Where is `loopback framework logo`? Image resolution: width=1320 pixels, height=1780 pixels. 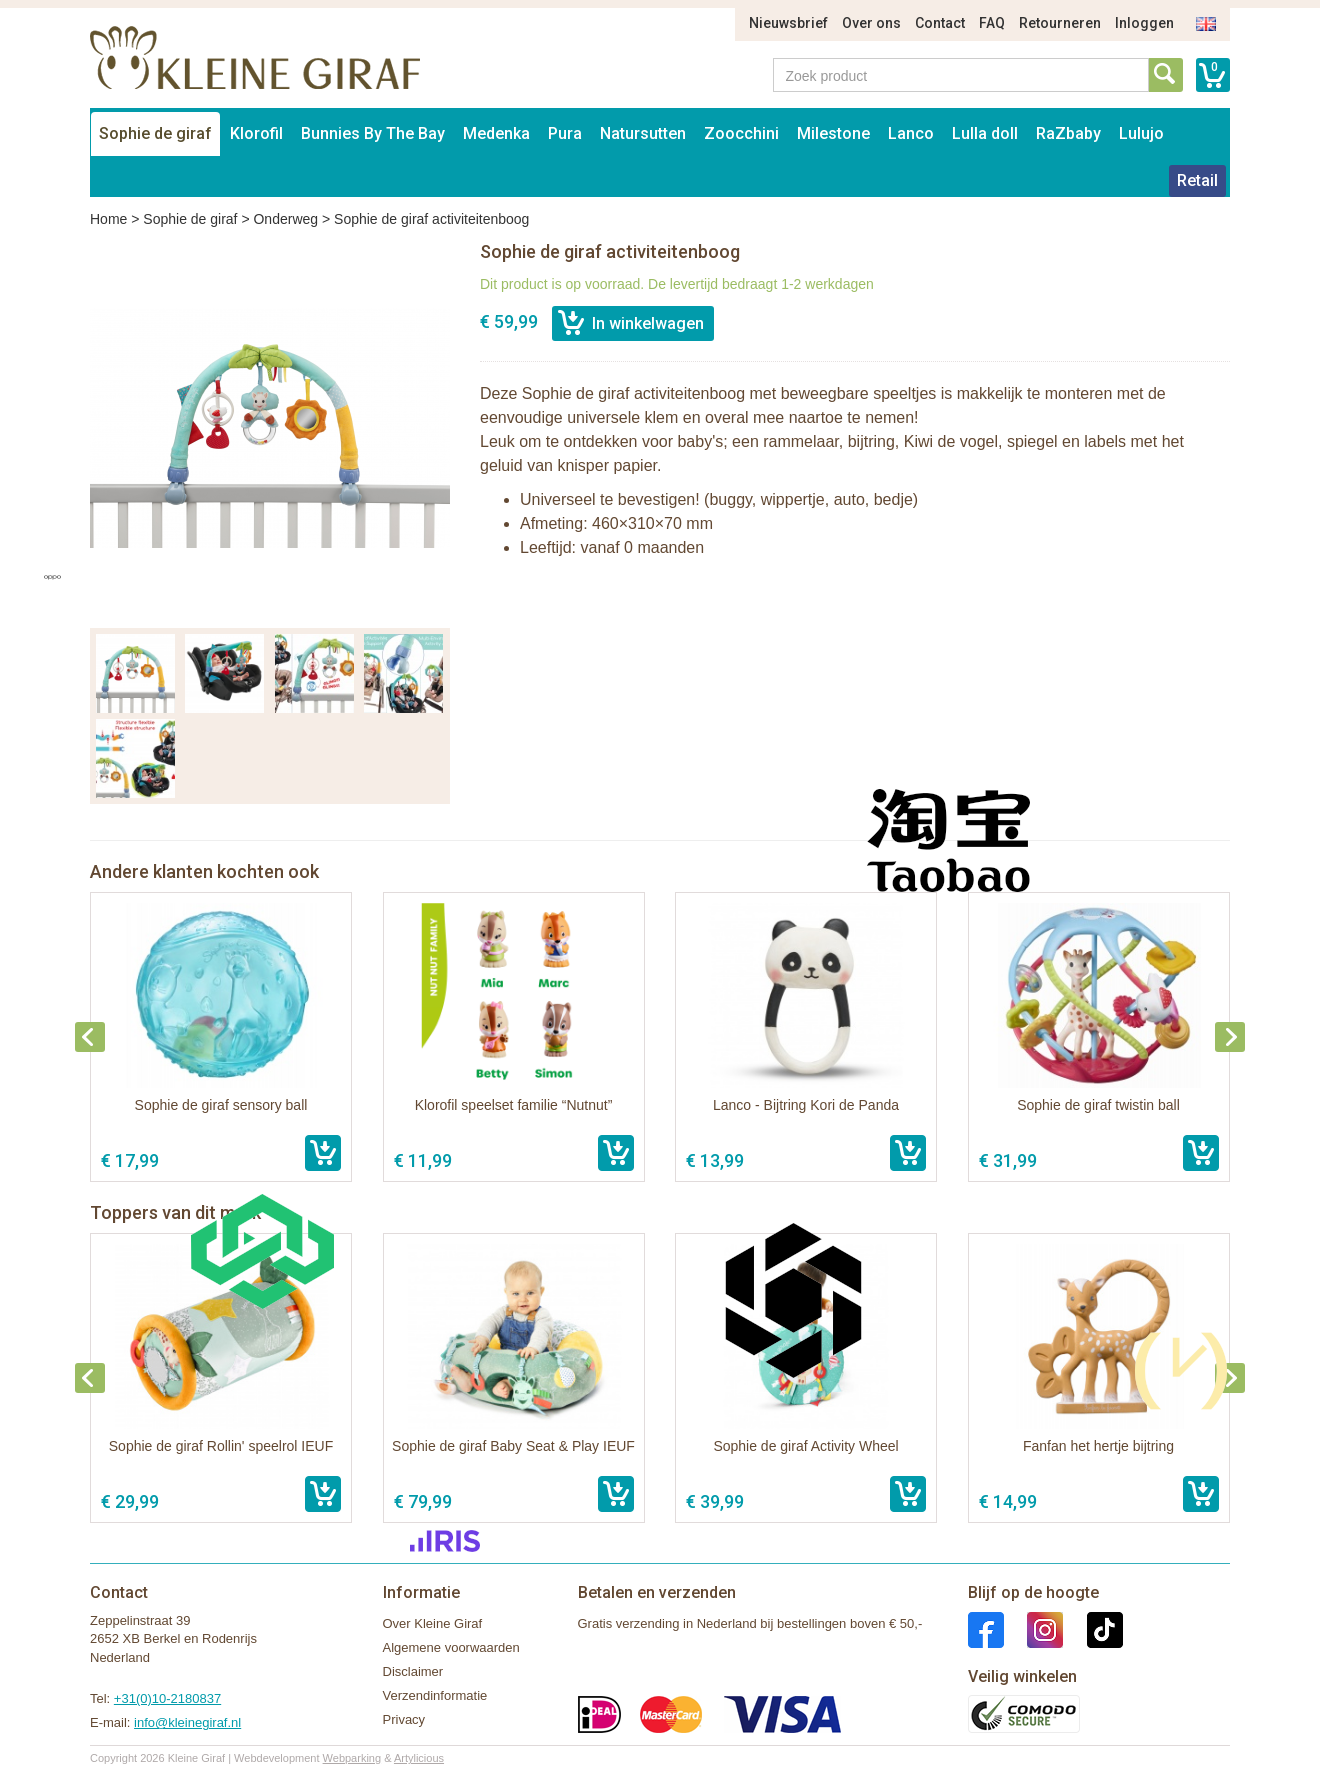
loopback framework logo is located at coordinates (262, 1251).